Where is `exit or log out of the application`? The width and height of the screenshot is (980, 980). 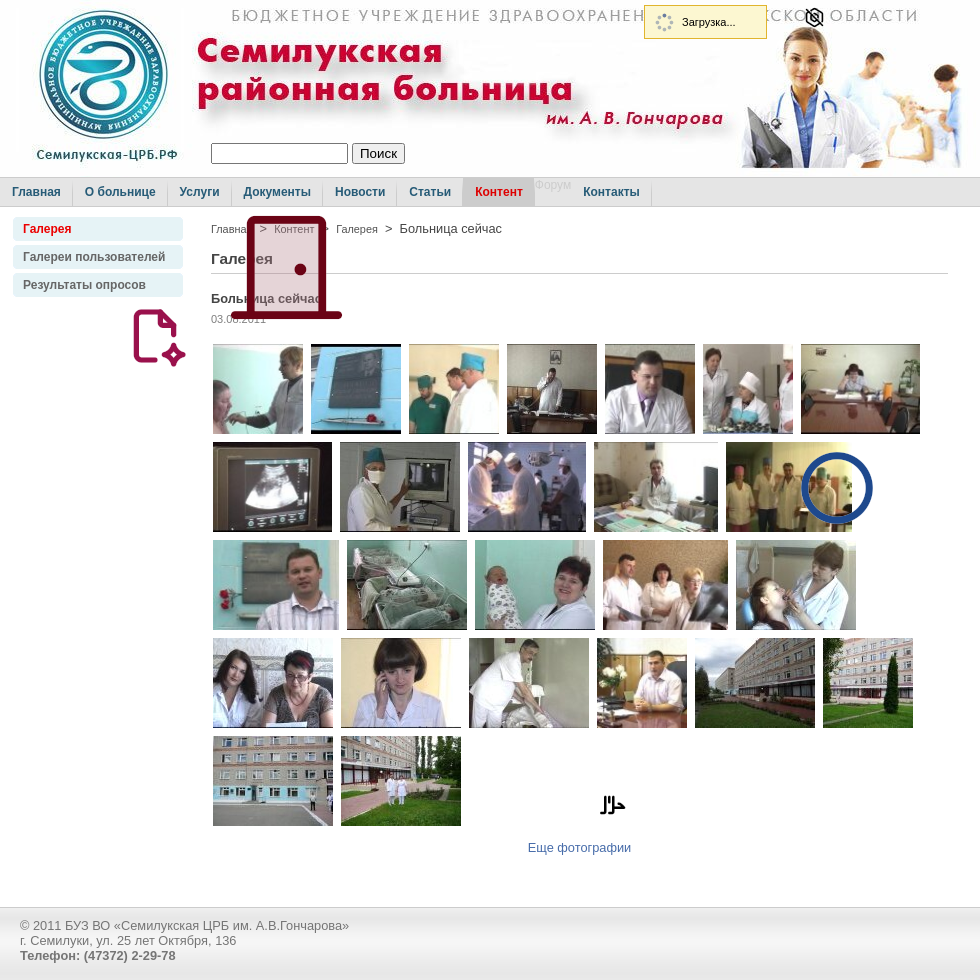
exit or log out of the application is located at coordinates (286, 267).